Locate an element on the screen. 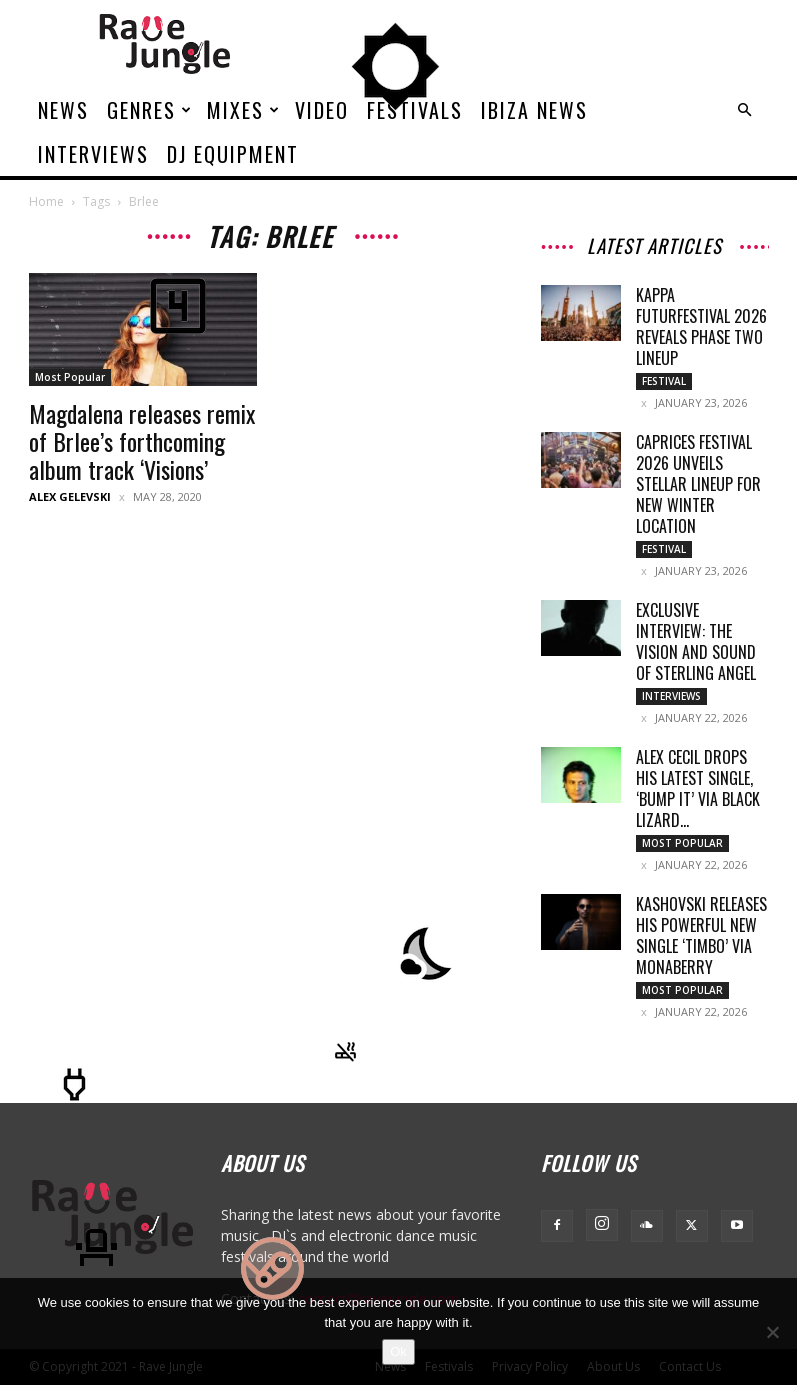 The height and width of the screenshot is (1385, 797). indicates device is charging or connected to power is located at coordinates (74, 1084).